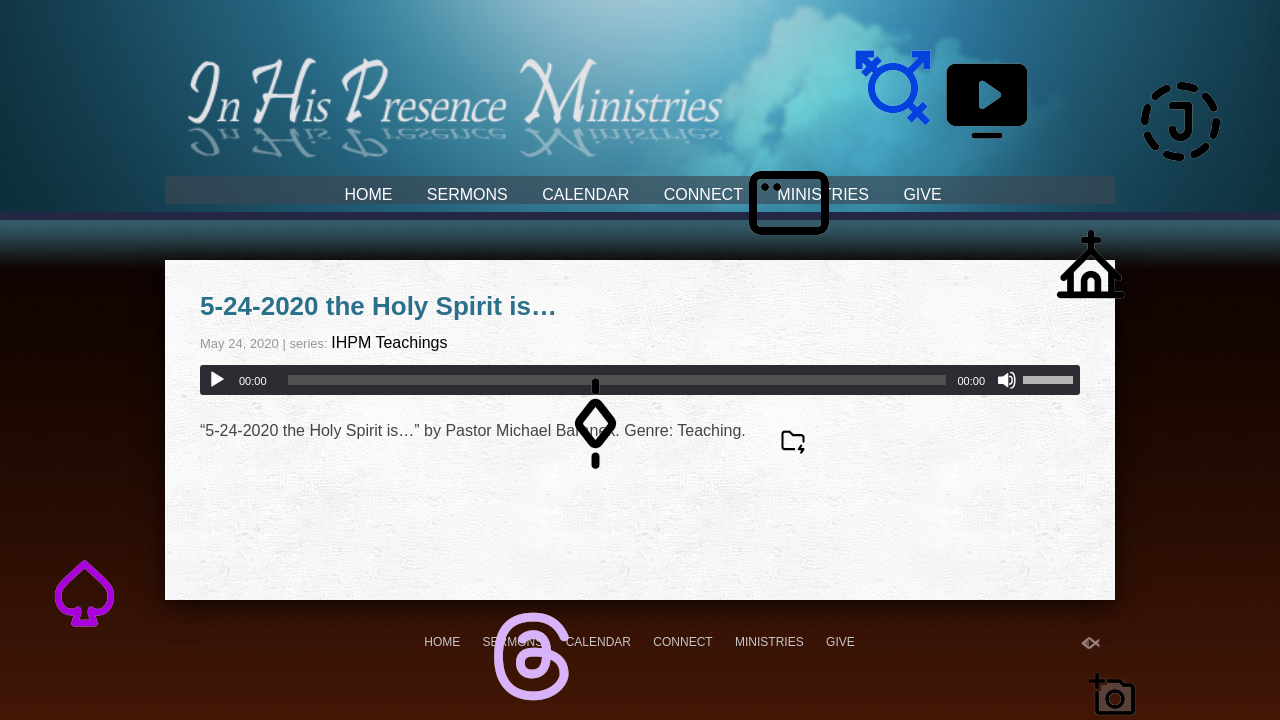 Image resolution: width=1280 pixels, height=720 pixels. What do you see at coordinates (595, 423) in the screenshot?
I see `align keyframes vertically in timeline` at bounding box center [595, 423].